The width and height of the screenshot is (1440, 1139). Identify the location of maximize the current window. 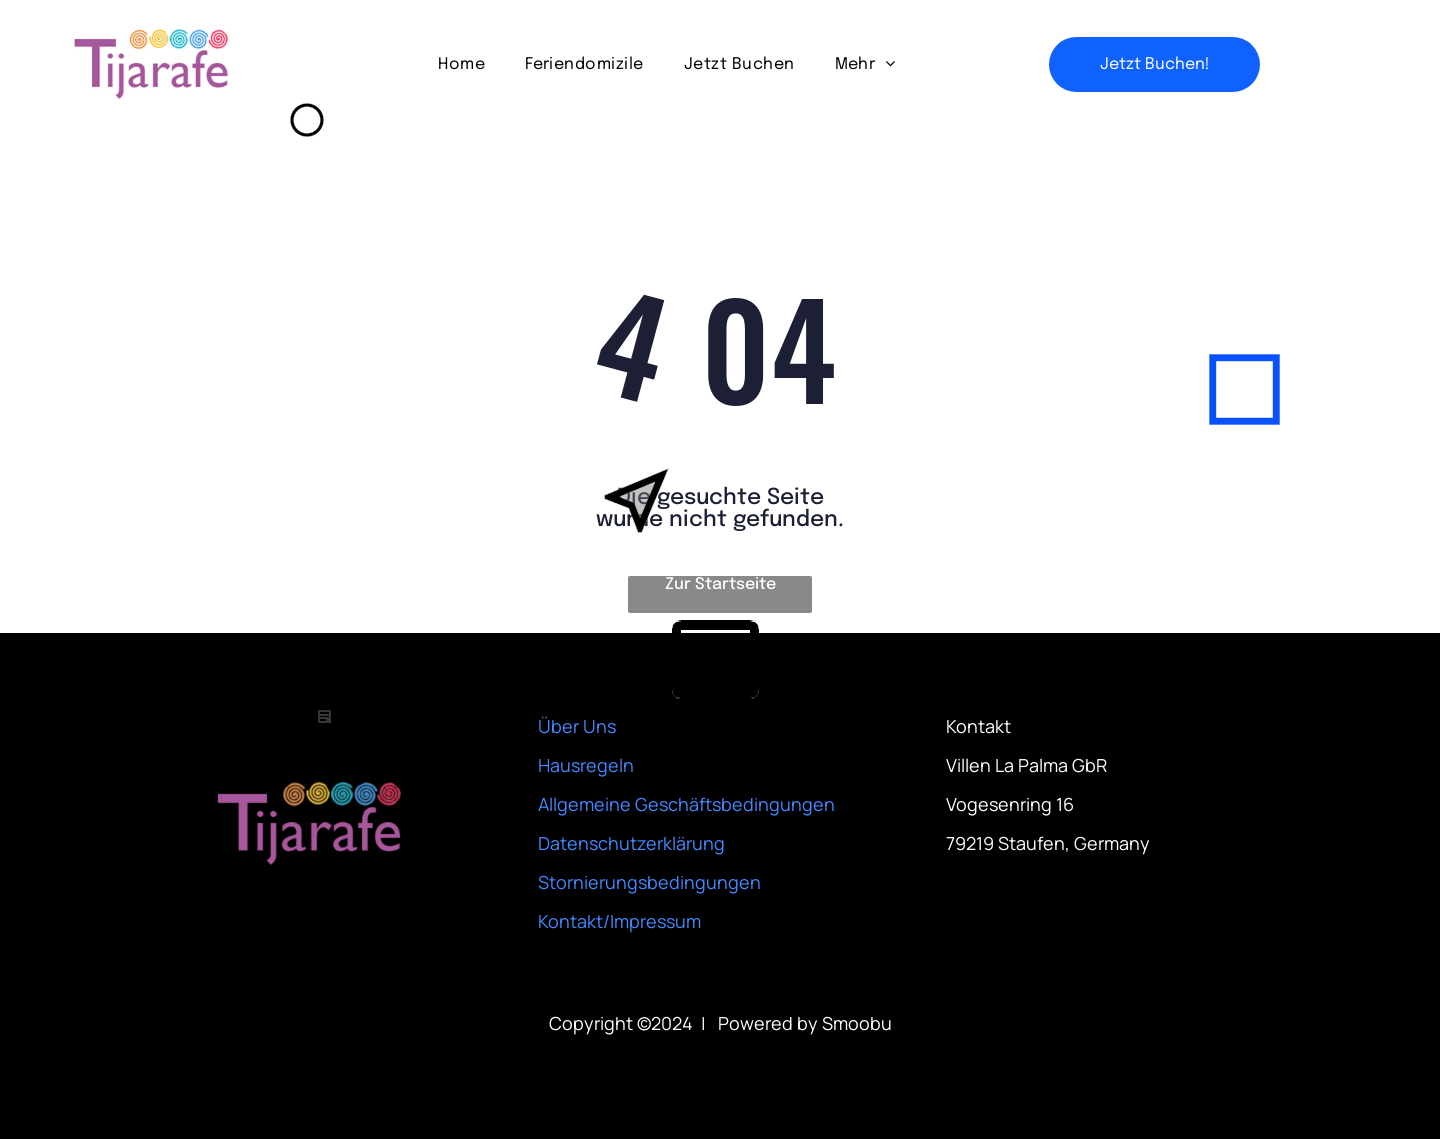
(1244, 389).